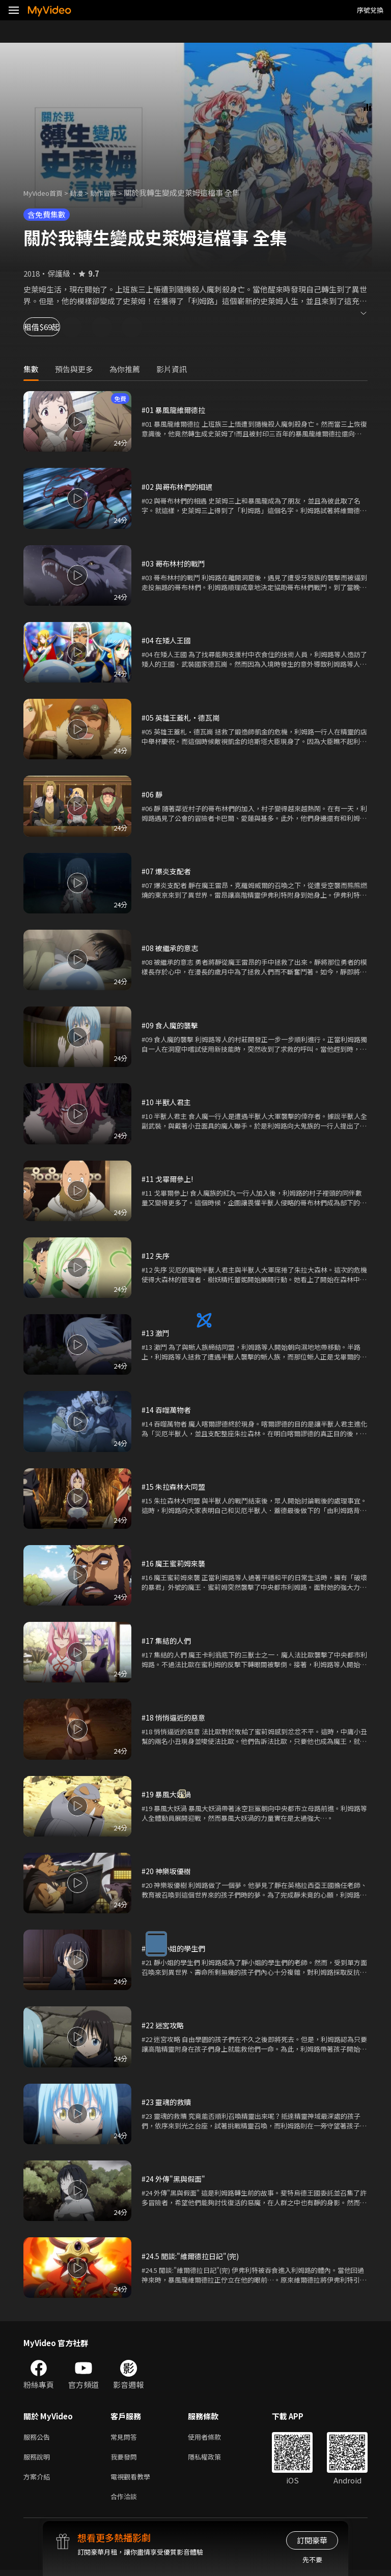 This screenshot has height=2576, width=391. Describe the element at coordinates (156, 1944) in the screenshot. I see `switch to tablet view` at that location.